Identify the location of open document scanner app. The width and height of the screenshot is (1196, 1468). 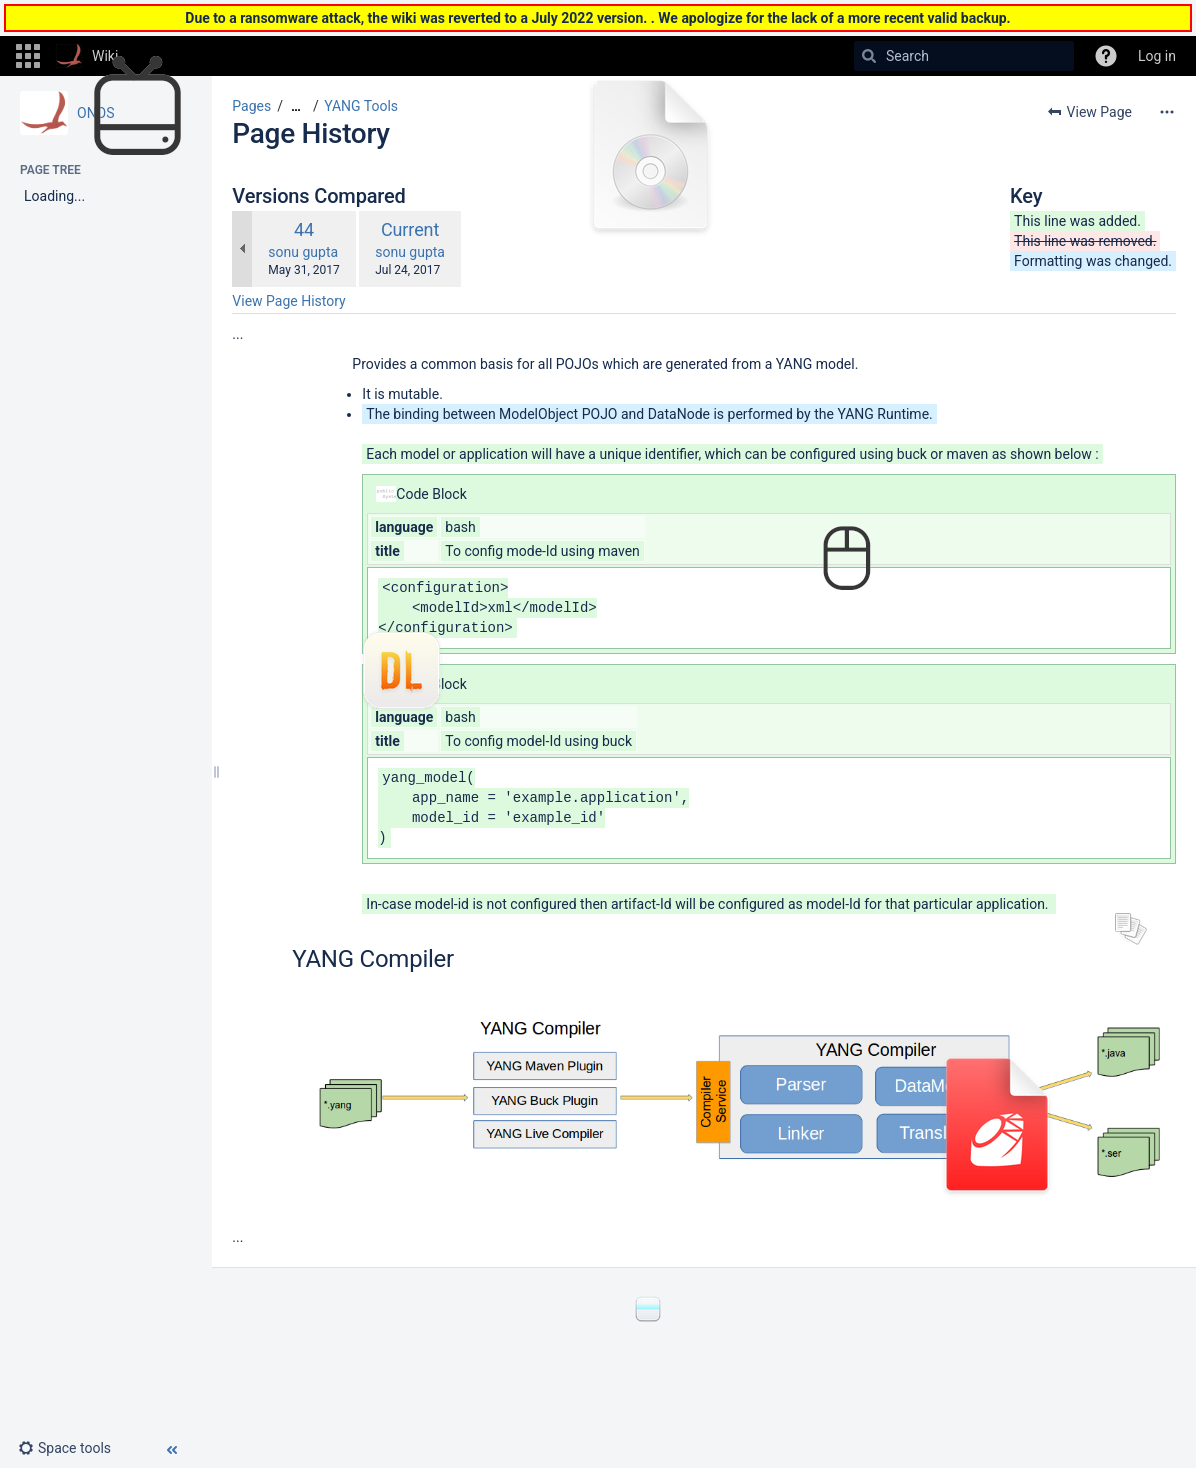
(648, 1309).